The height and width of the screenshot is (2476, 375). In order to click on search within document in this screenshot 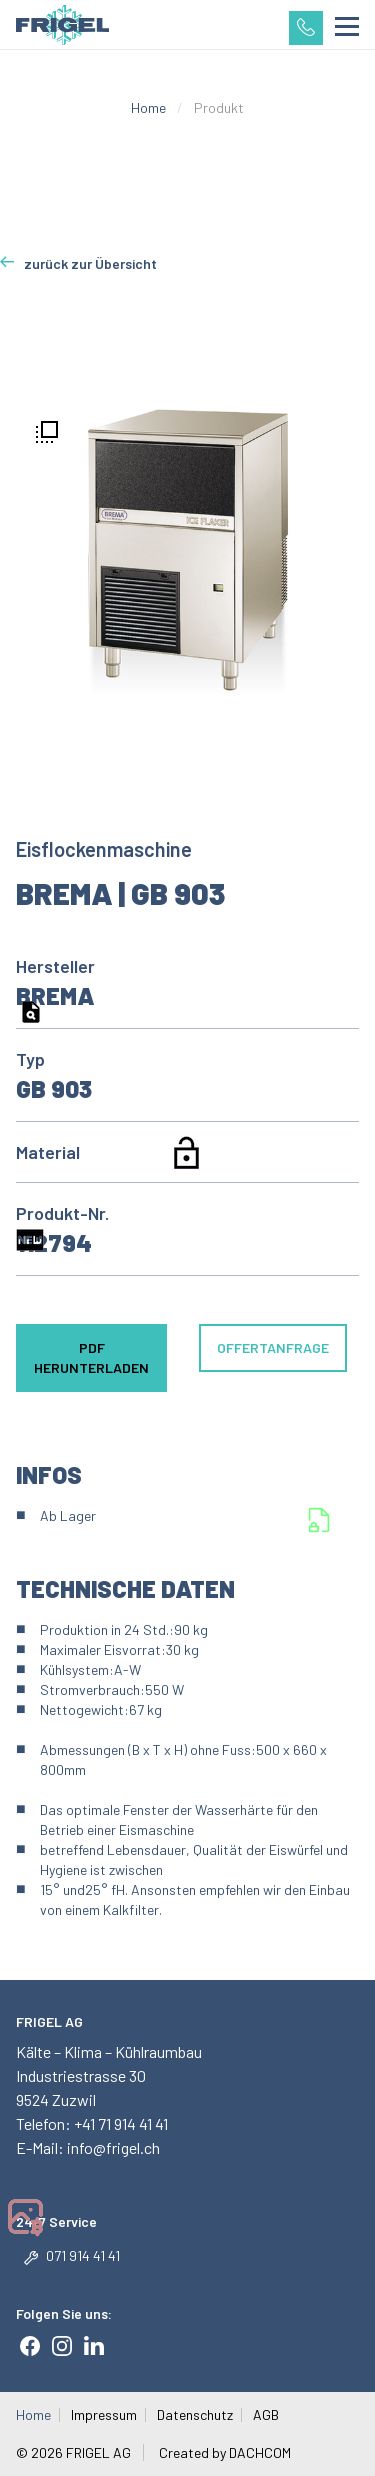, I will do `click(31, 1012)`.